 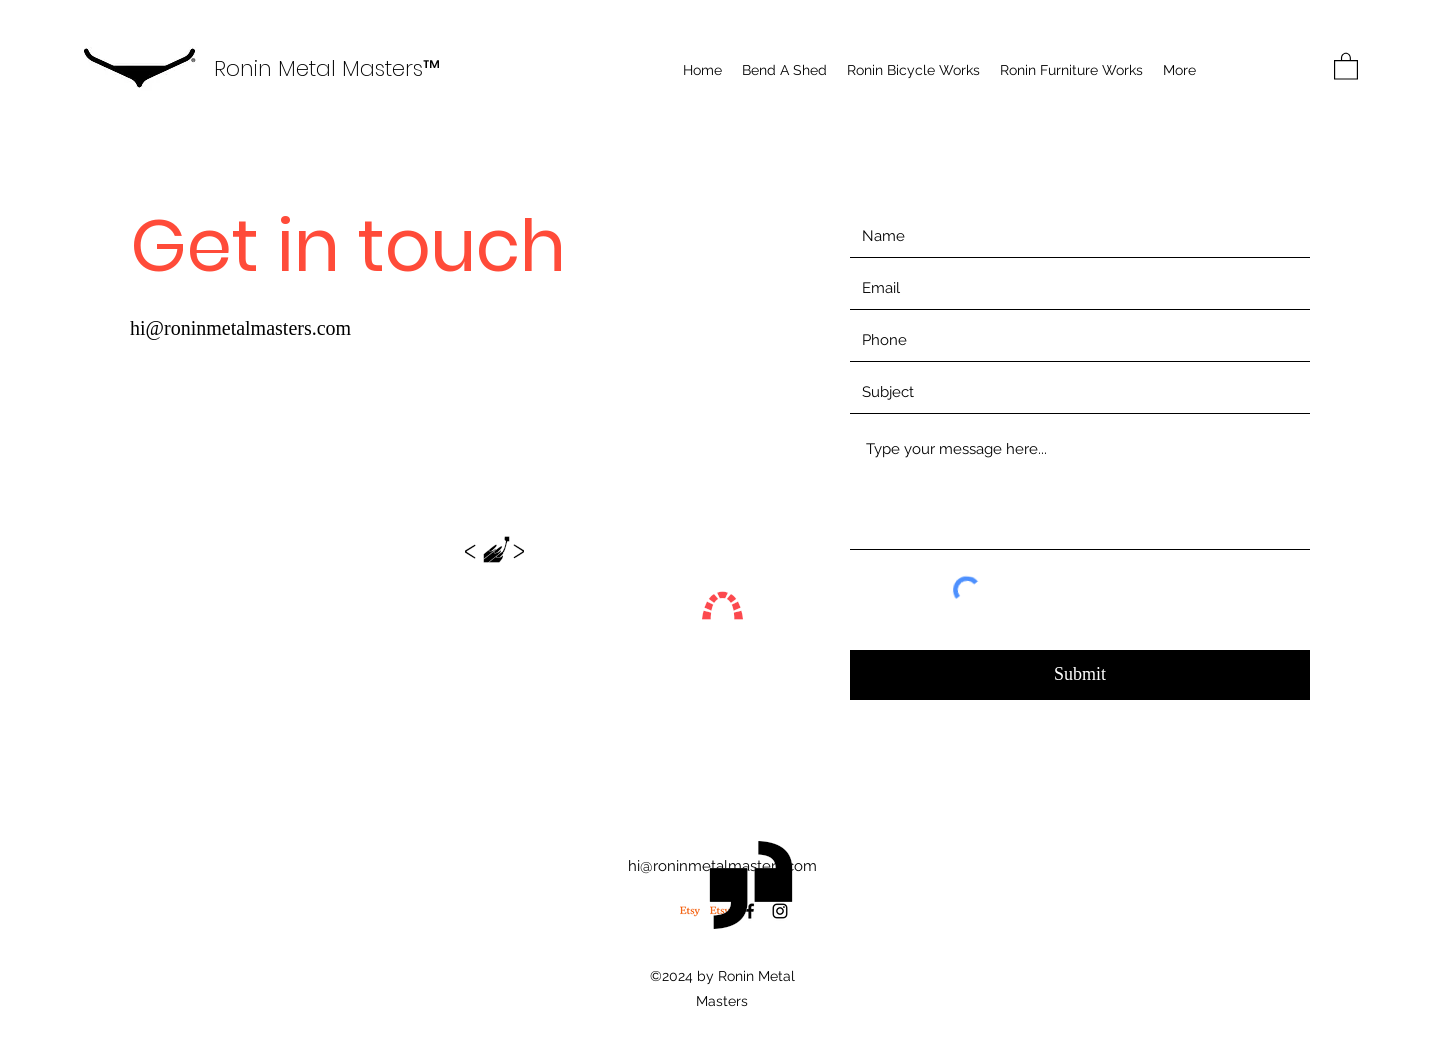 What do you see at coordinates (751, 885) in the screenshot?
I see `visit glassdoor website` at bounding box center [751, 885].